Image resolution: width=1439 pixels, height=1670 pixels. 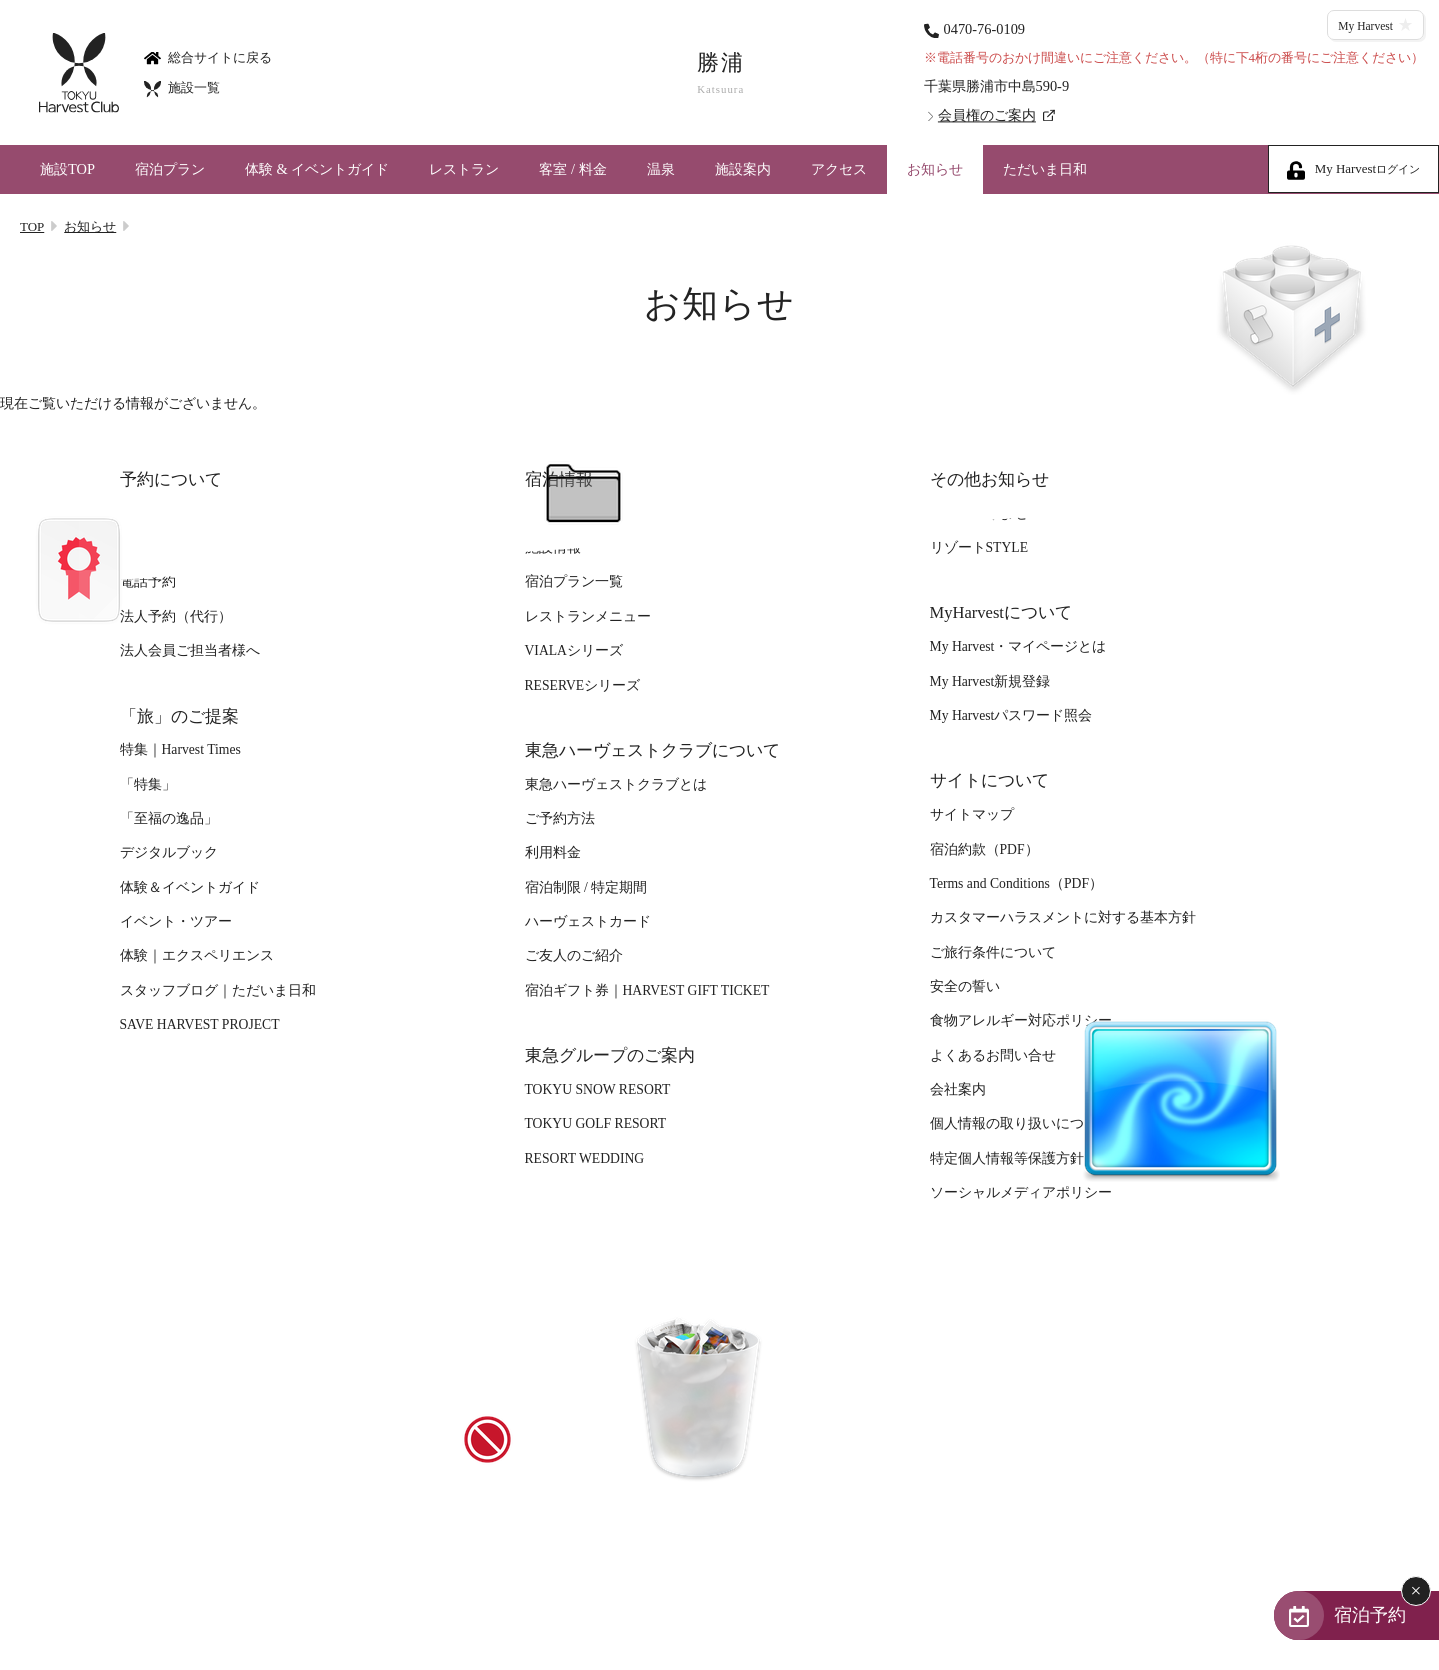 I want to click on delete or remove selected item, so click(x=487, y=1439).